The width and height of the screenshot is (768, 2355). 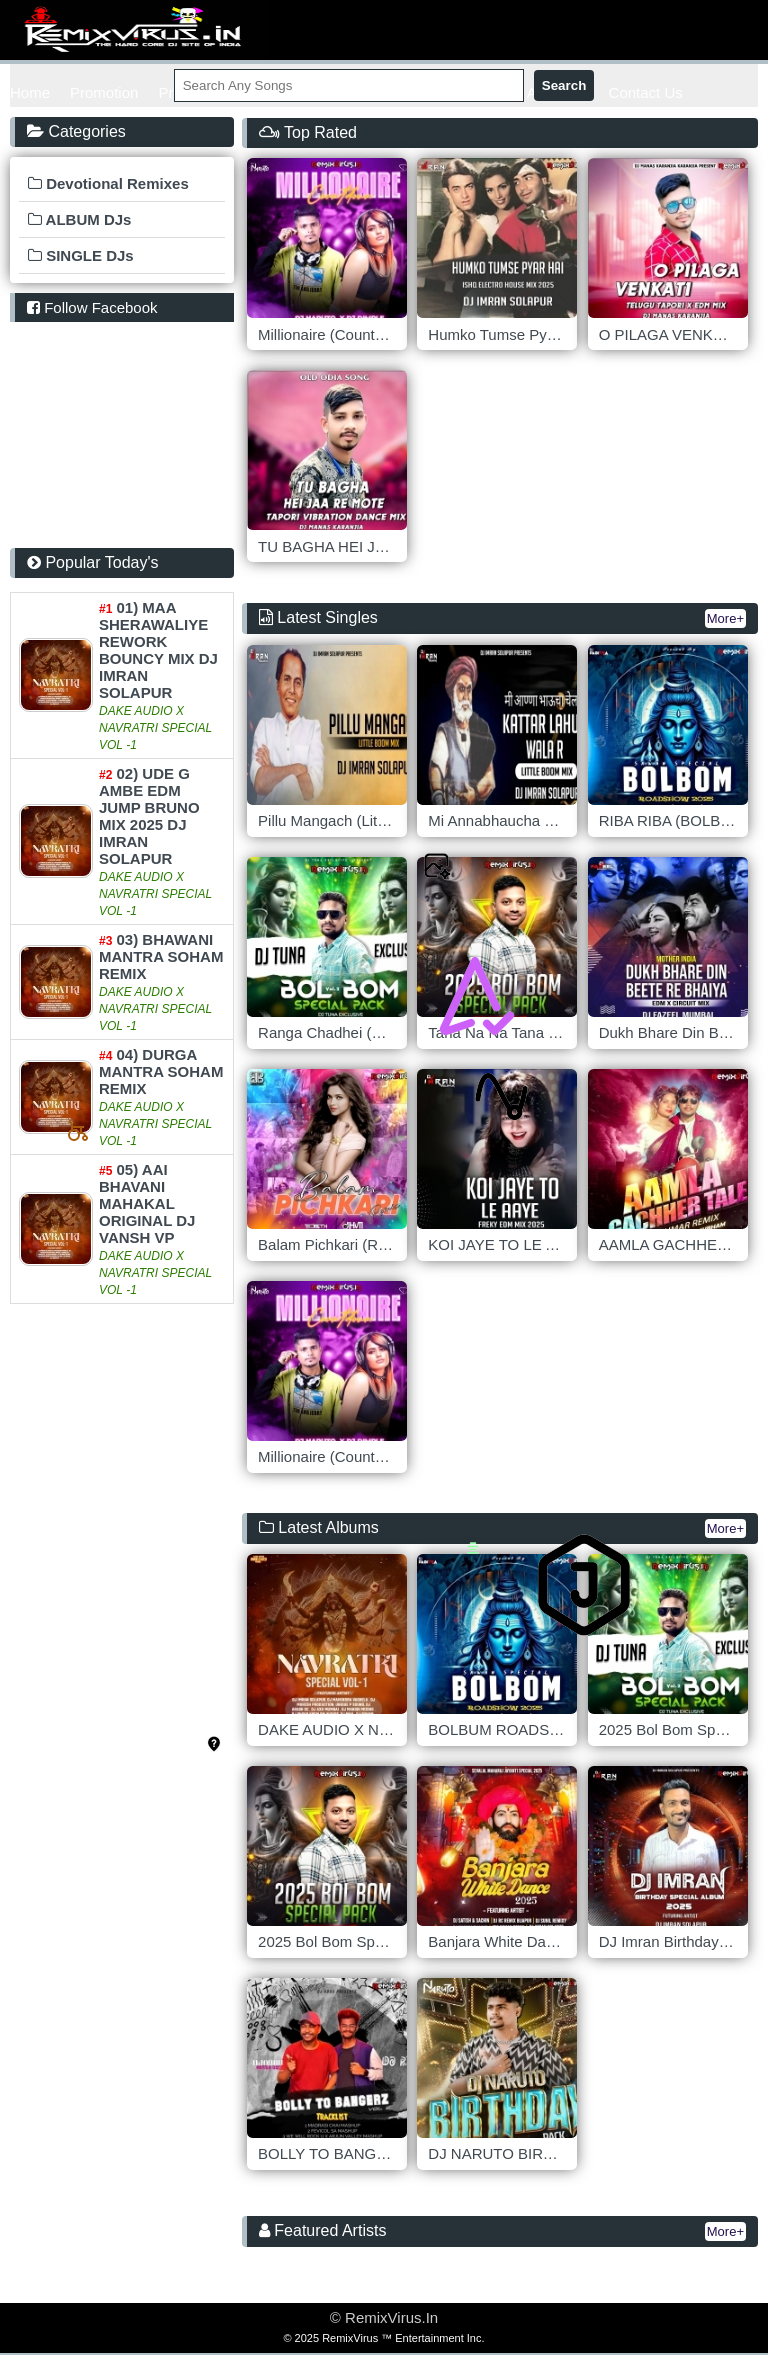 What do you see at coordinates (501, 1096) in the screenshot?
I see `find the minimum value in a dataset` at bounding box center [501, 1096].